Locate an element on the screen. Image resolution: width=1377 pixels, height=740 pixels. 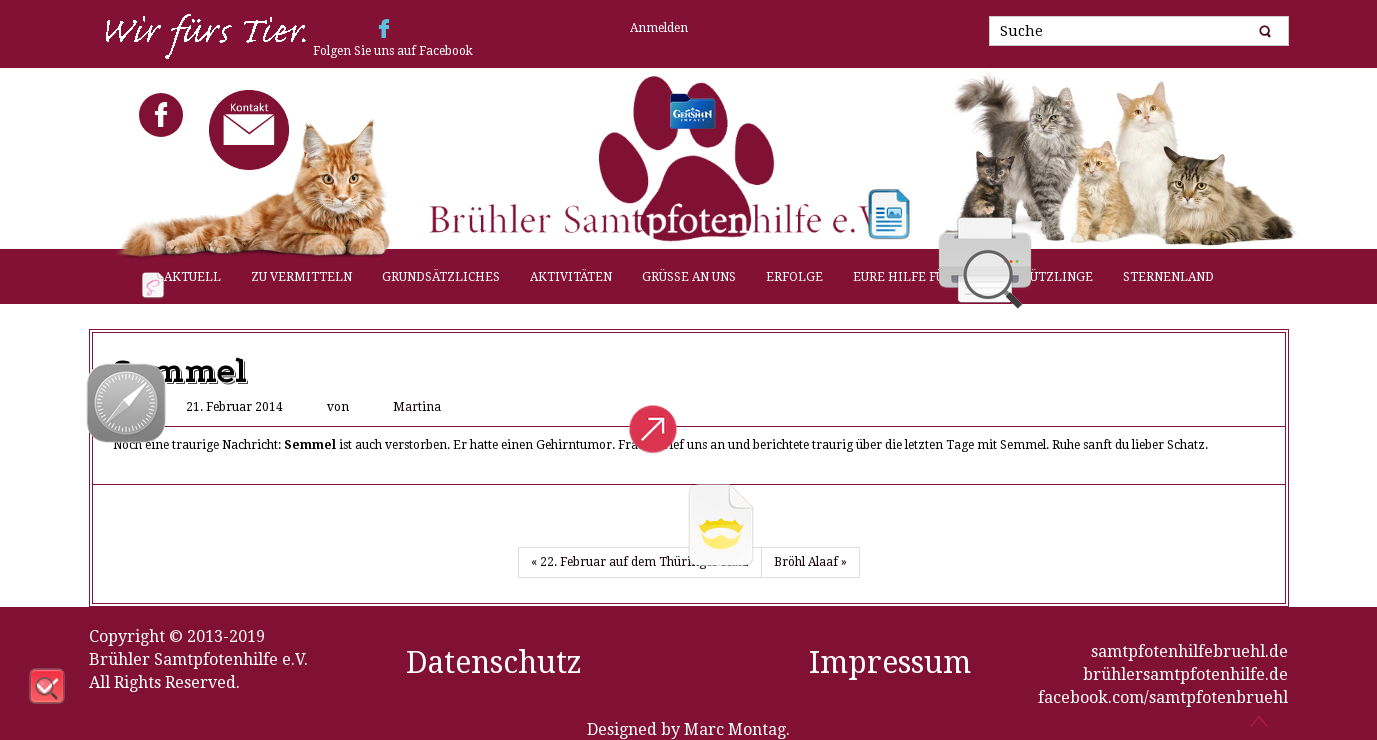
indicates a symbolic link or shortcut to another file is located at coordinates (653, 429).